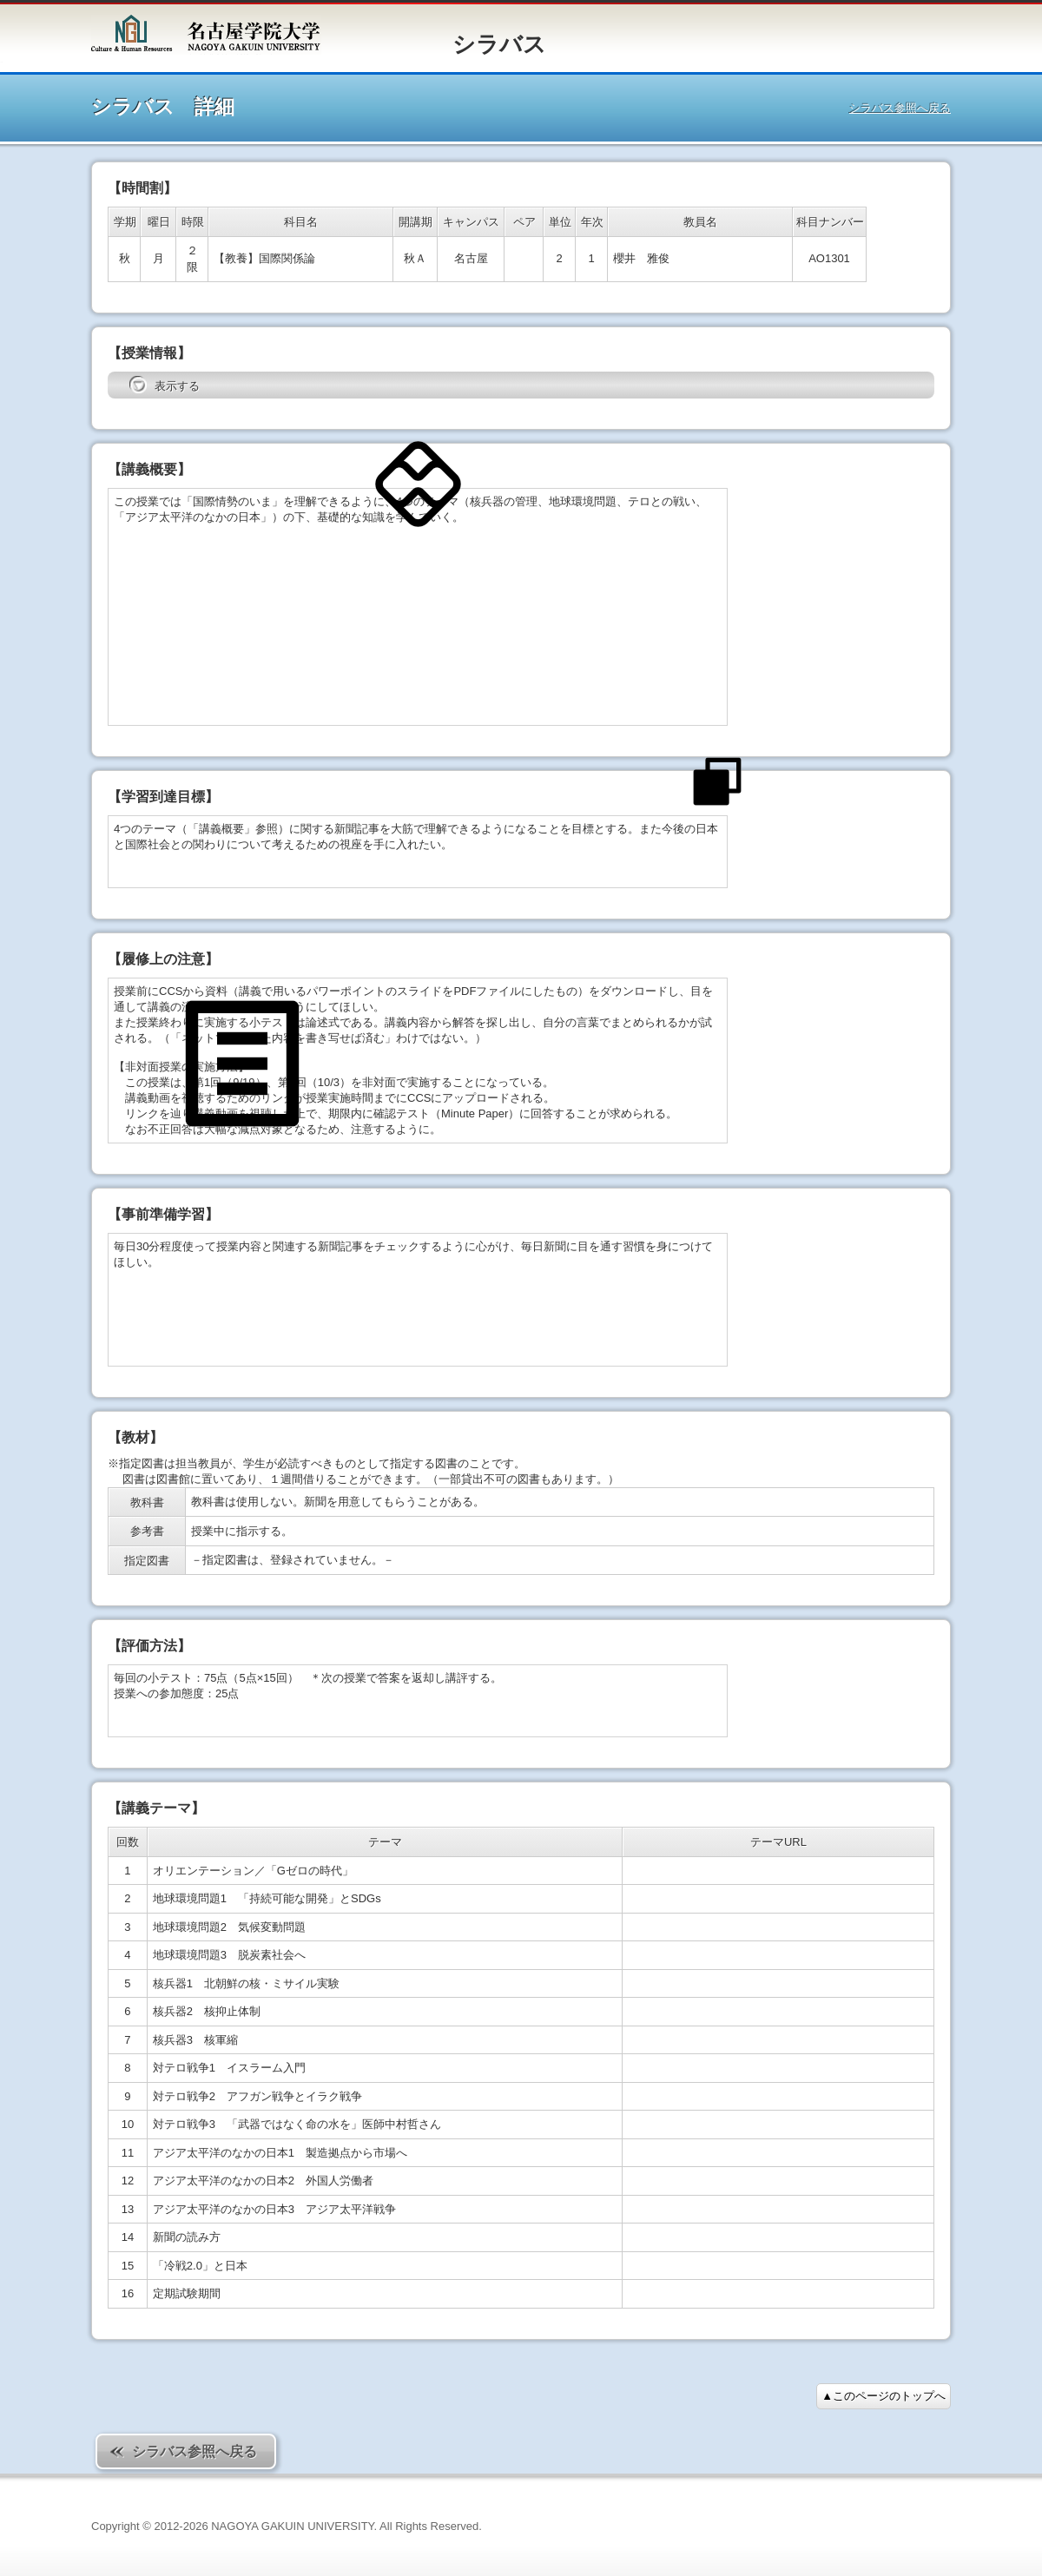 This screenshot has height=2576, width=1042. I want to click on view file list or document directory, so click(242, 1064).